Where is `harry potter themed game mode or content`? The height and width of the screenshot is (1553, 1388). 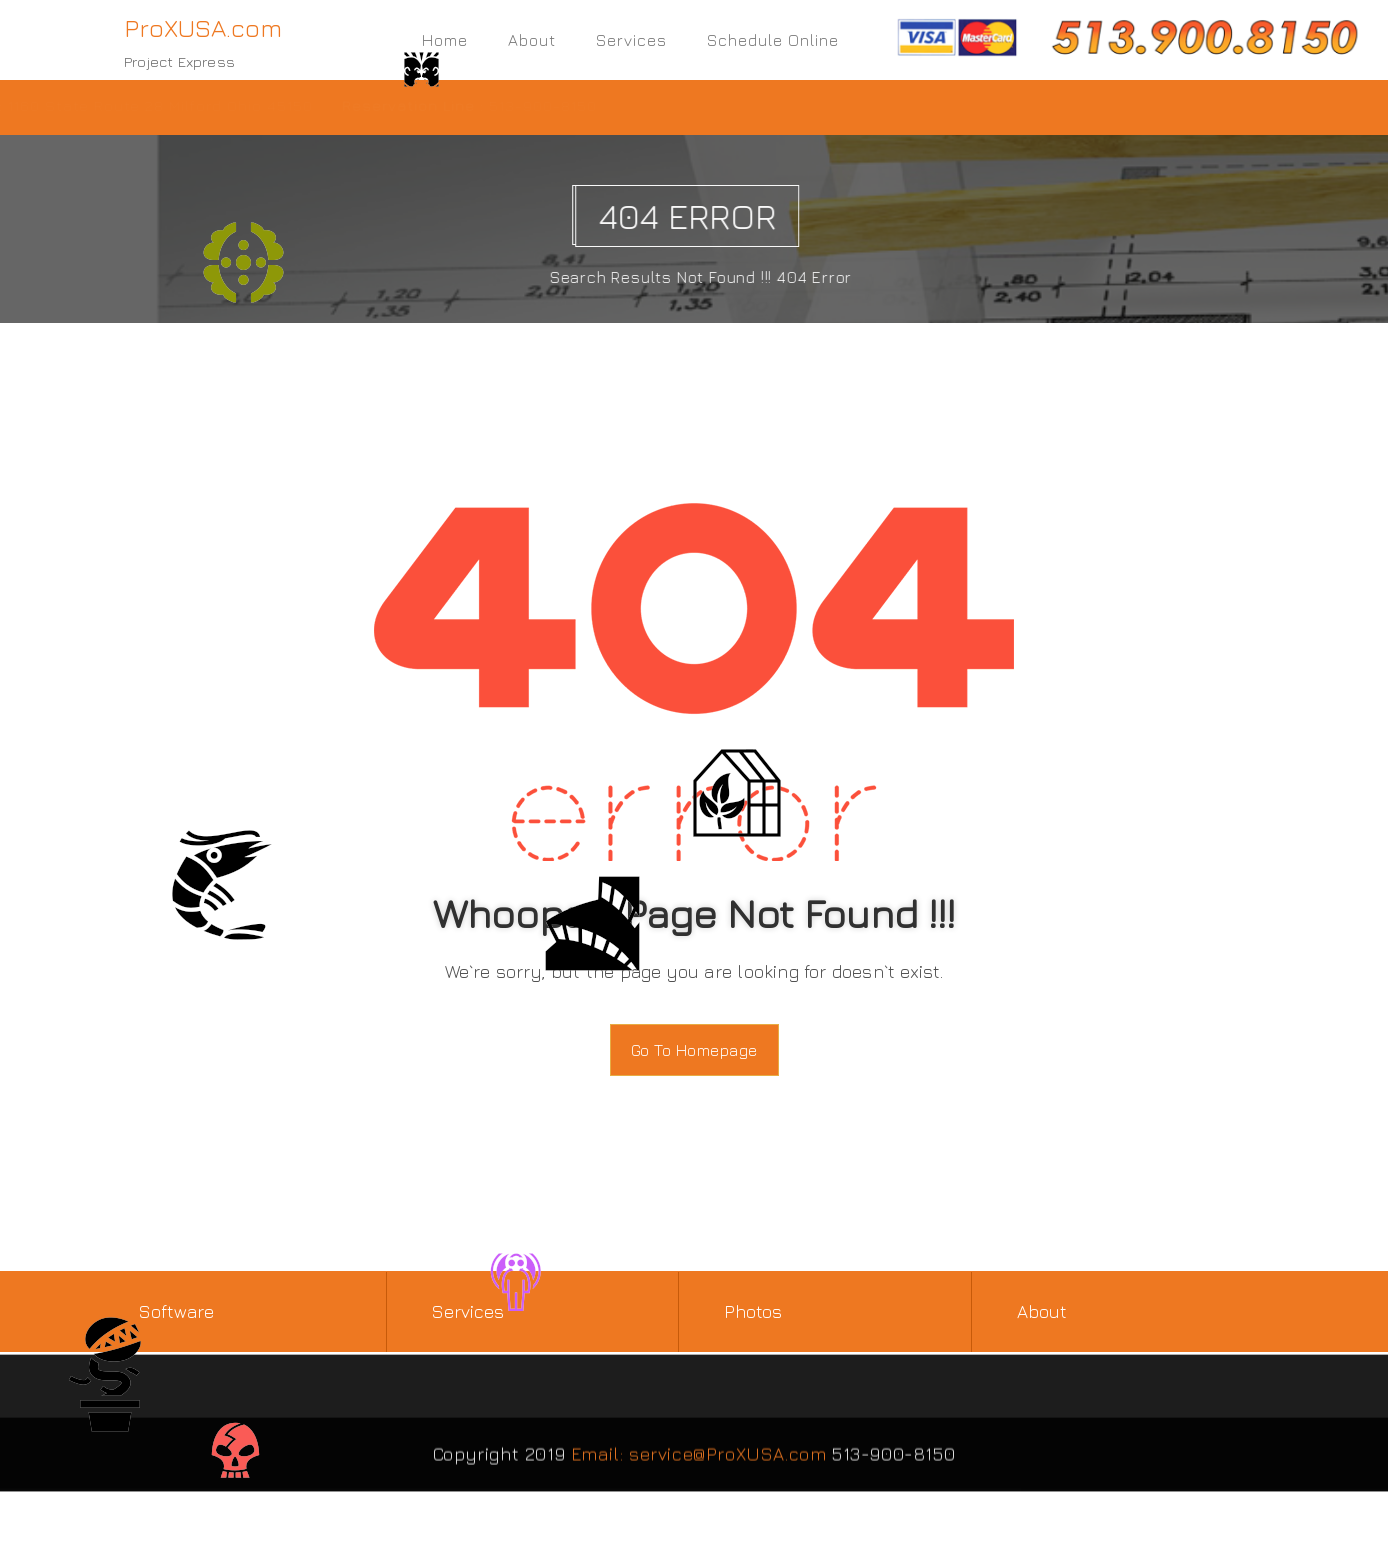
harry potter themed game mode or content is located at coordinates (235, 1450).